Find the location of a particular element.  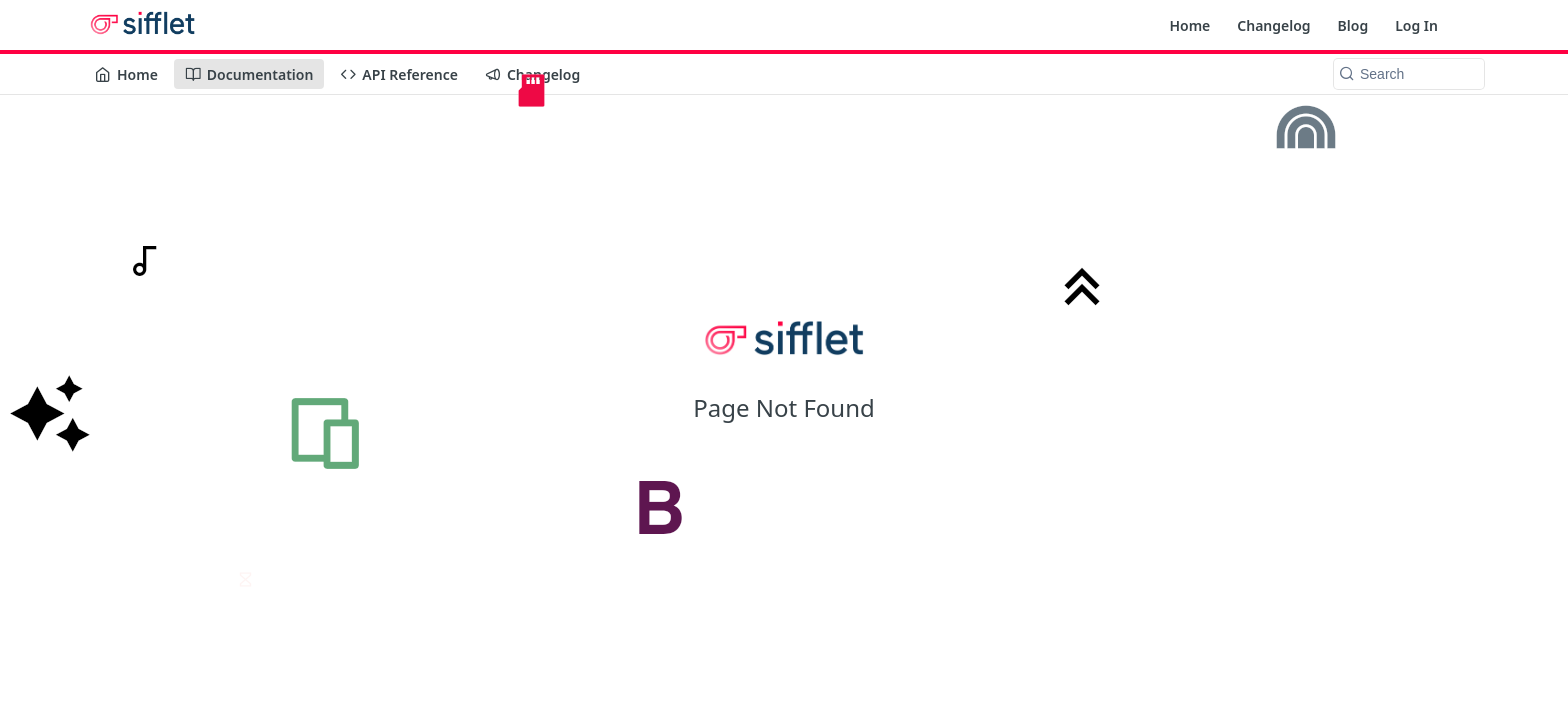

access external storage settings is located at coordinates (531, 90).